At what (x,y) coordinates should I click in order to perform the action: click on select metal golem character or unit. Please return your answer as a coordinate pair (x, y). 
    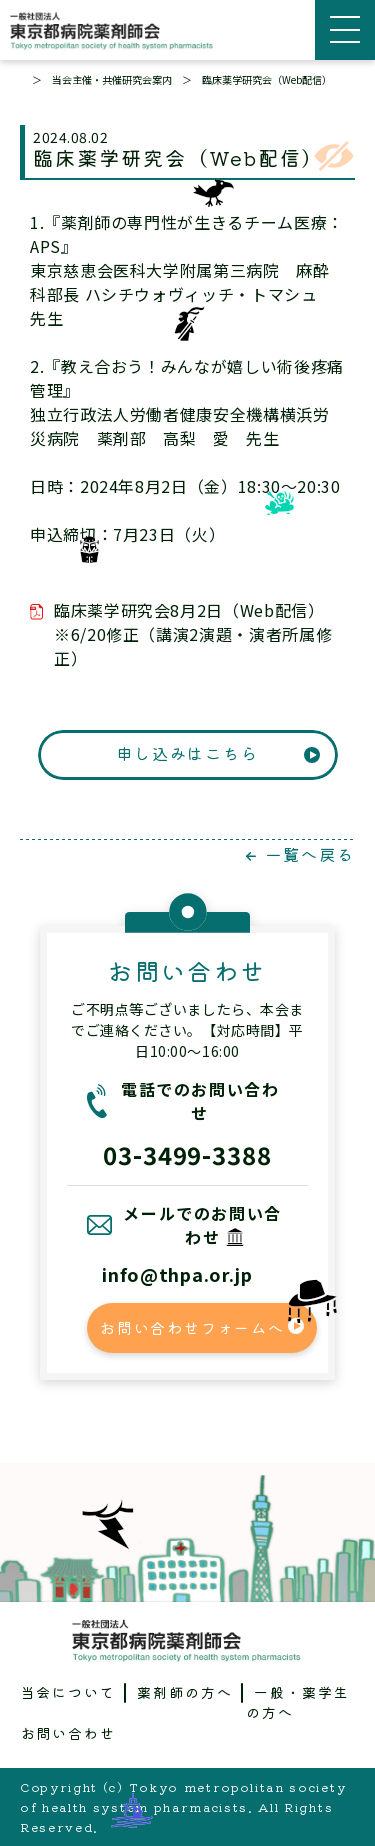
    Looking at the image, I should click on (89, 549).